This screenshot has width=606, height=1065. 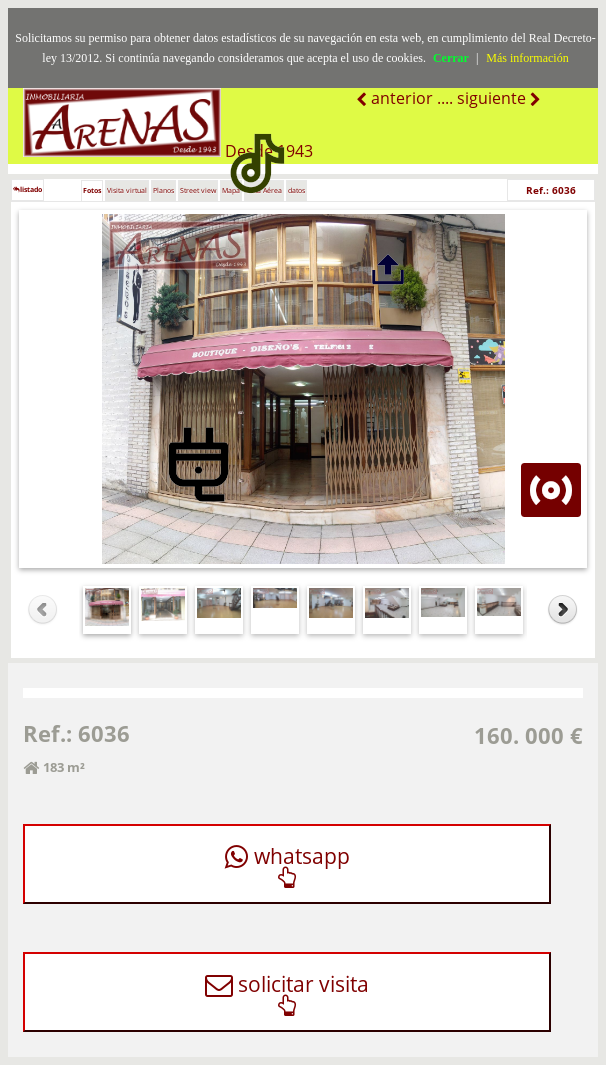 What do you see at coordinates (198, 464) in the screenshot?
I see `connect to a power source` at bounding box center [198, 464].